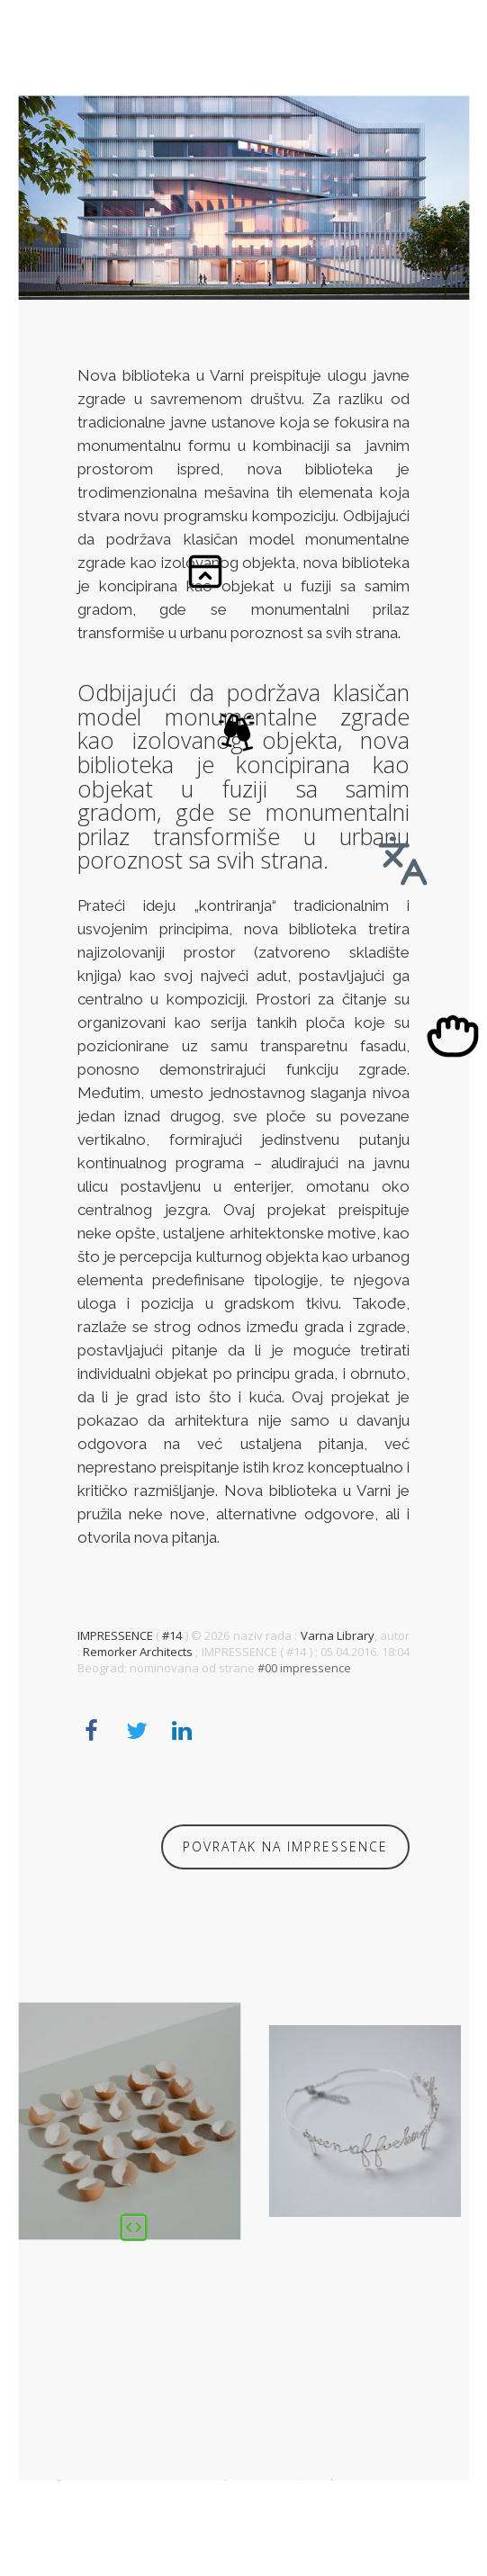 The image size is (487, 2576). What do you see at coordinates (453, 1031) in the screenshot?
I see `drag to reorder items` at bounding box center [453, 1031].